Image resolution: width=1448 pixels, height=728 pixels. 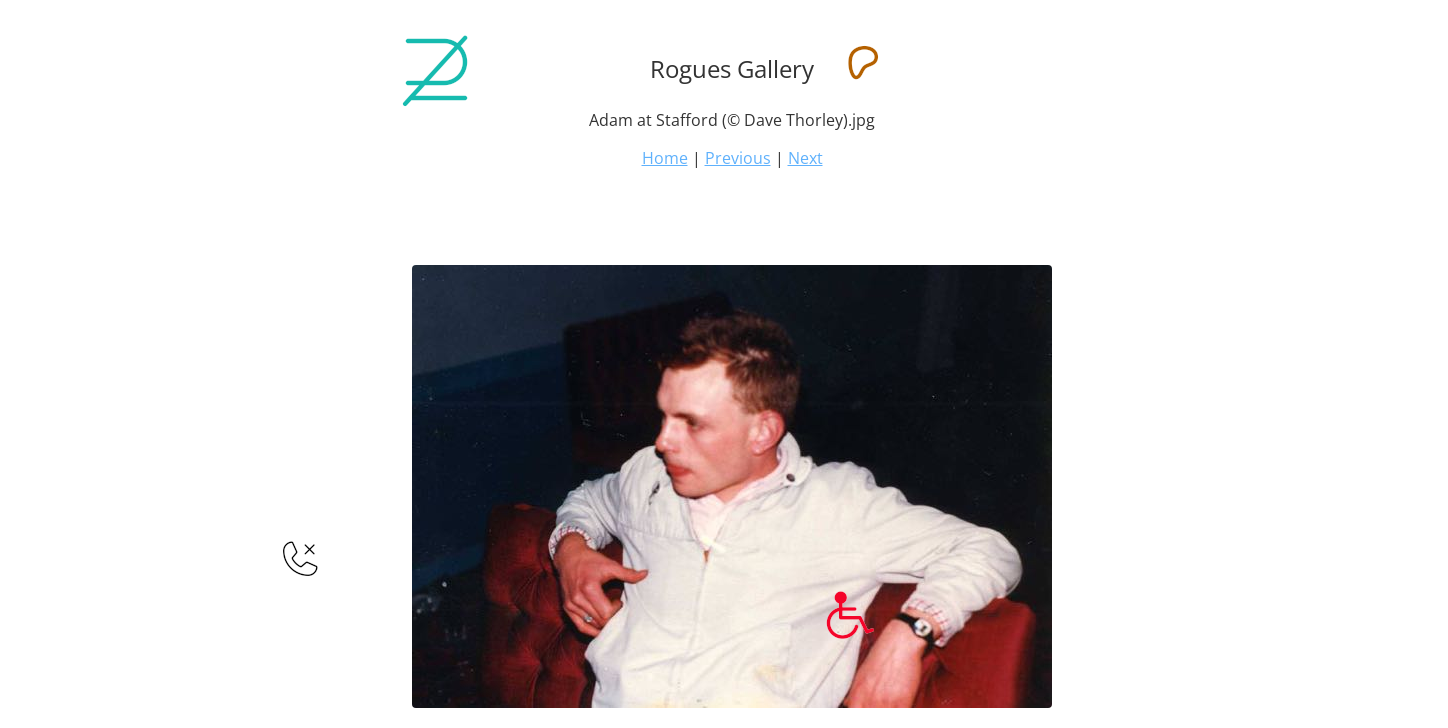 What do you see at coordinates (301, 558) in the screenshot?
I see `end or decline a phone call` at bounding box center [301, 558].